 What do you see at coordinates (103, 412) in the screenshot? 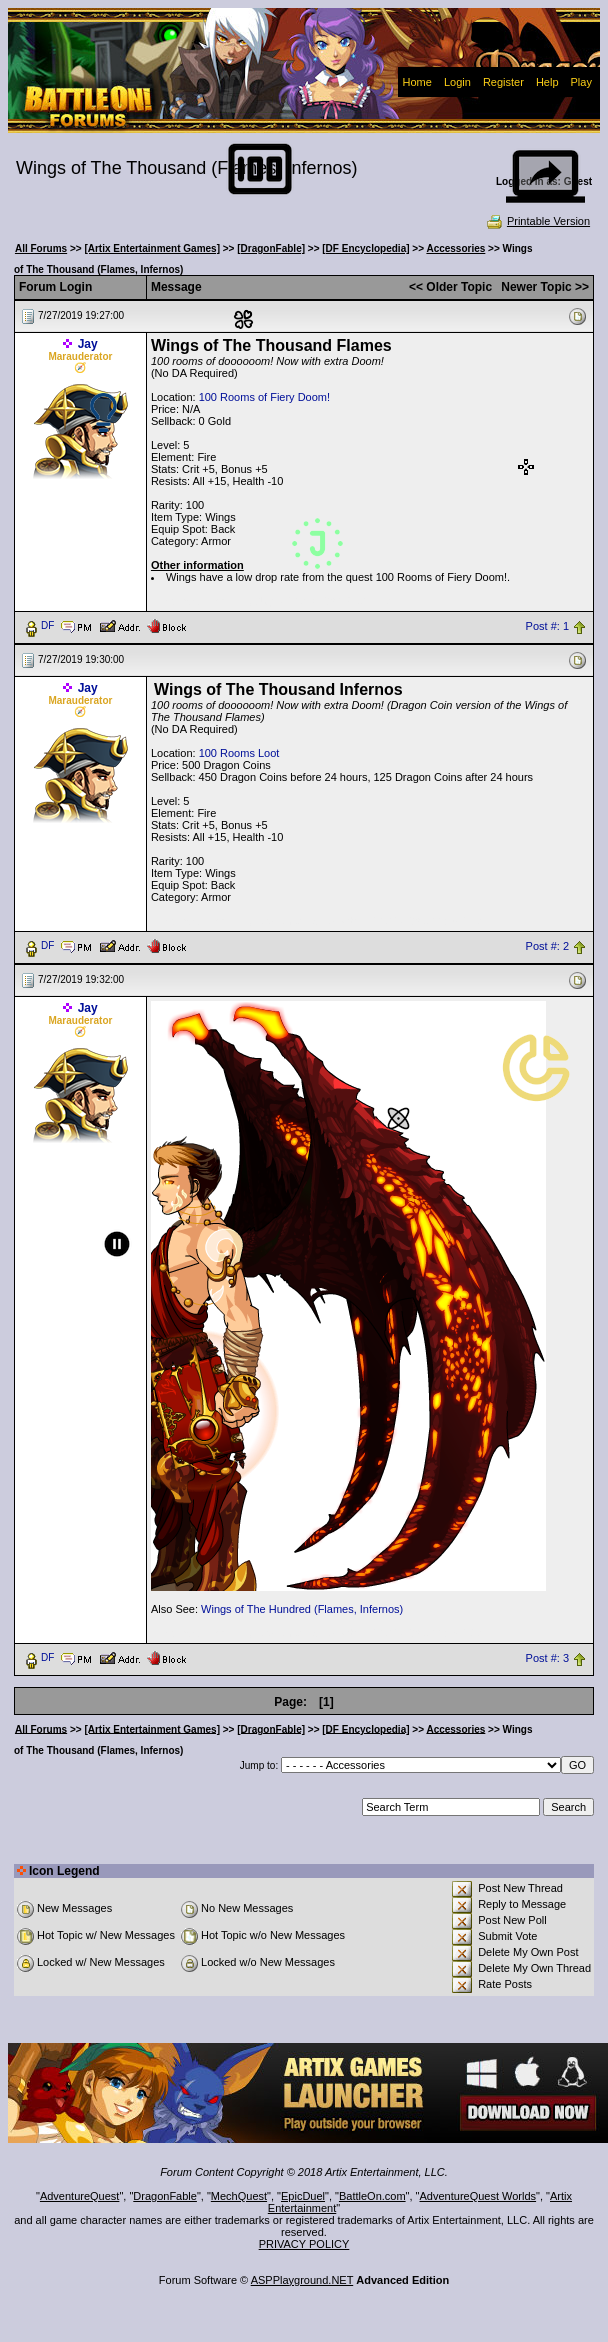
I see `view tips or suggestions` at bounding box center [103, 412].